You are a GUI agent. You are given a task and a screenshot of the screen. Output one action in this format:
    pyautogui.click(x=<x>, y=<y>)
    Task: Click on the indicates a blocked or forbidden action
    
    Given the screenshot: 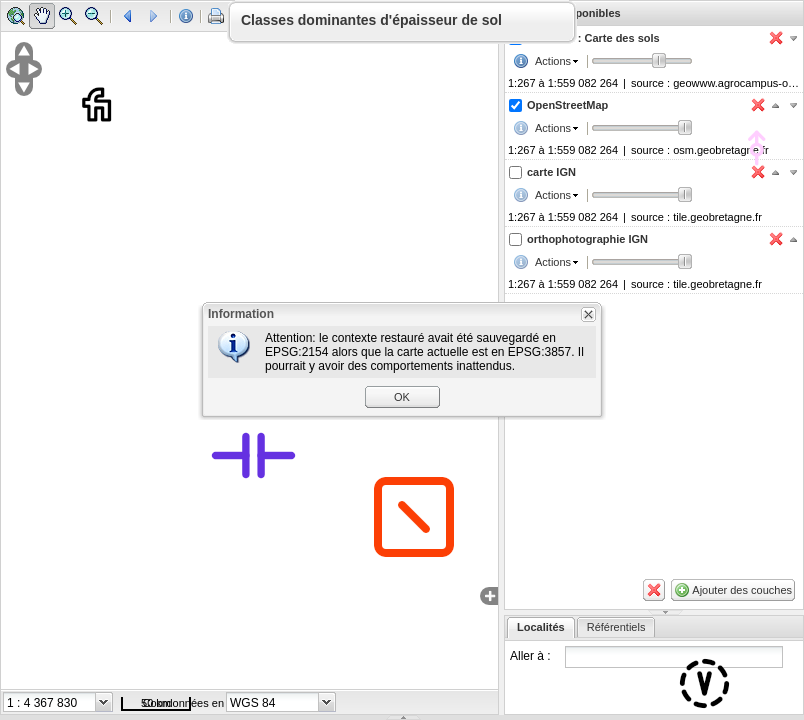 What is the action you would take?
    pyautogui.click(x=414, y=517)
    